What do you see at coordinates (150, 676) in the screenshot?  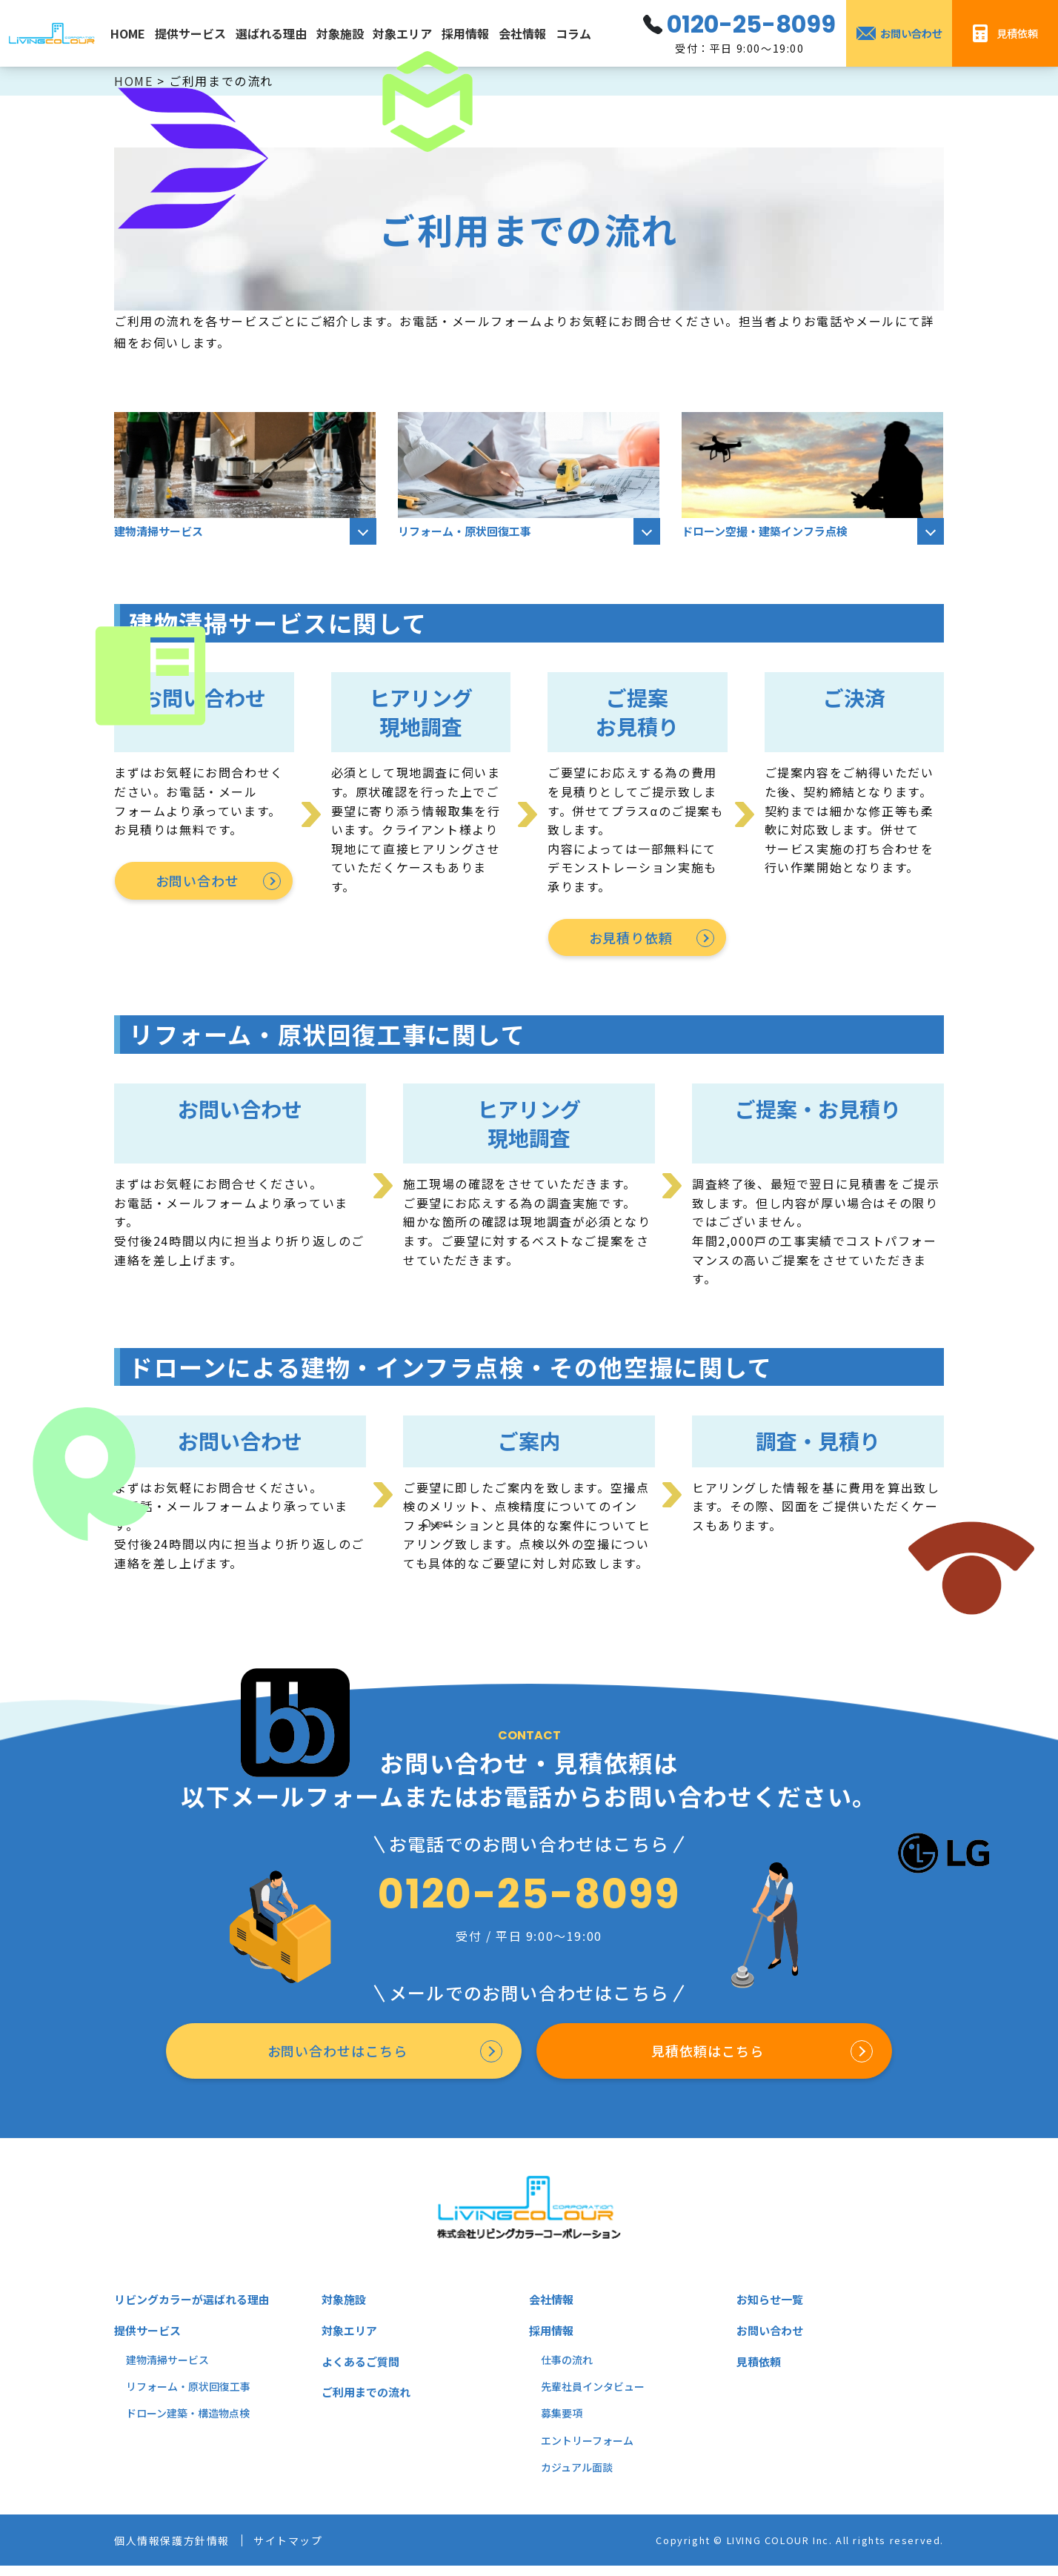 I see `open reading mode or e-reader` at bounding box center [150, 676].